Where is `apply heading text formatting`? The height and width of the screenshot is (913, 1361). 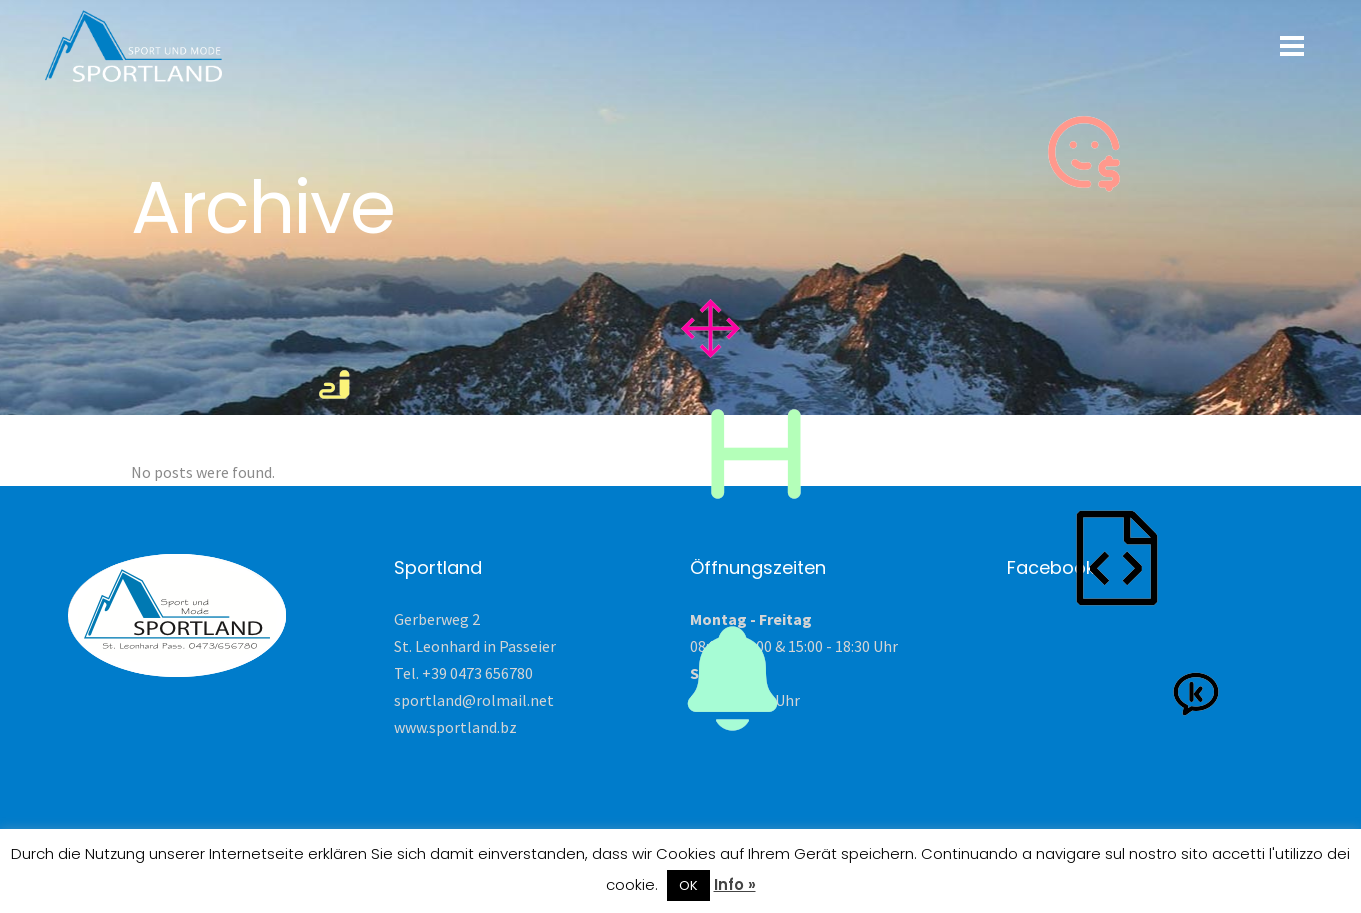
apply heading text formatting is located at coordinates (756, 454).